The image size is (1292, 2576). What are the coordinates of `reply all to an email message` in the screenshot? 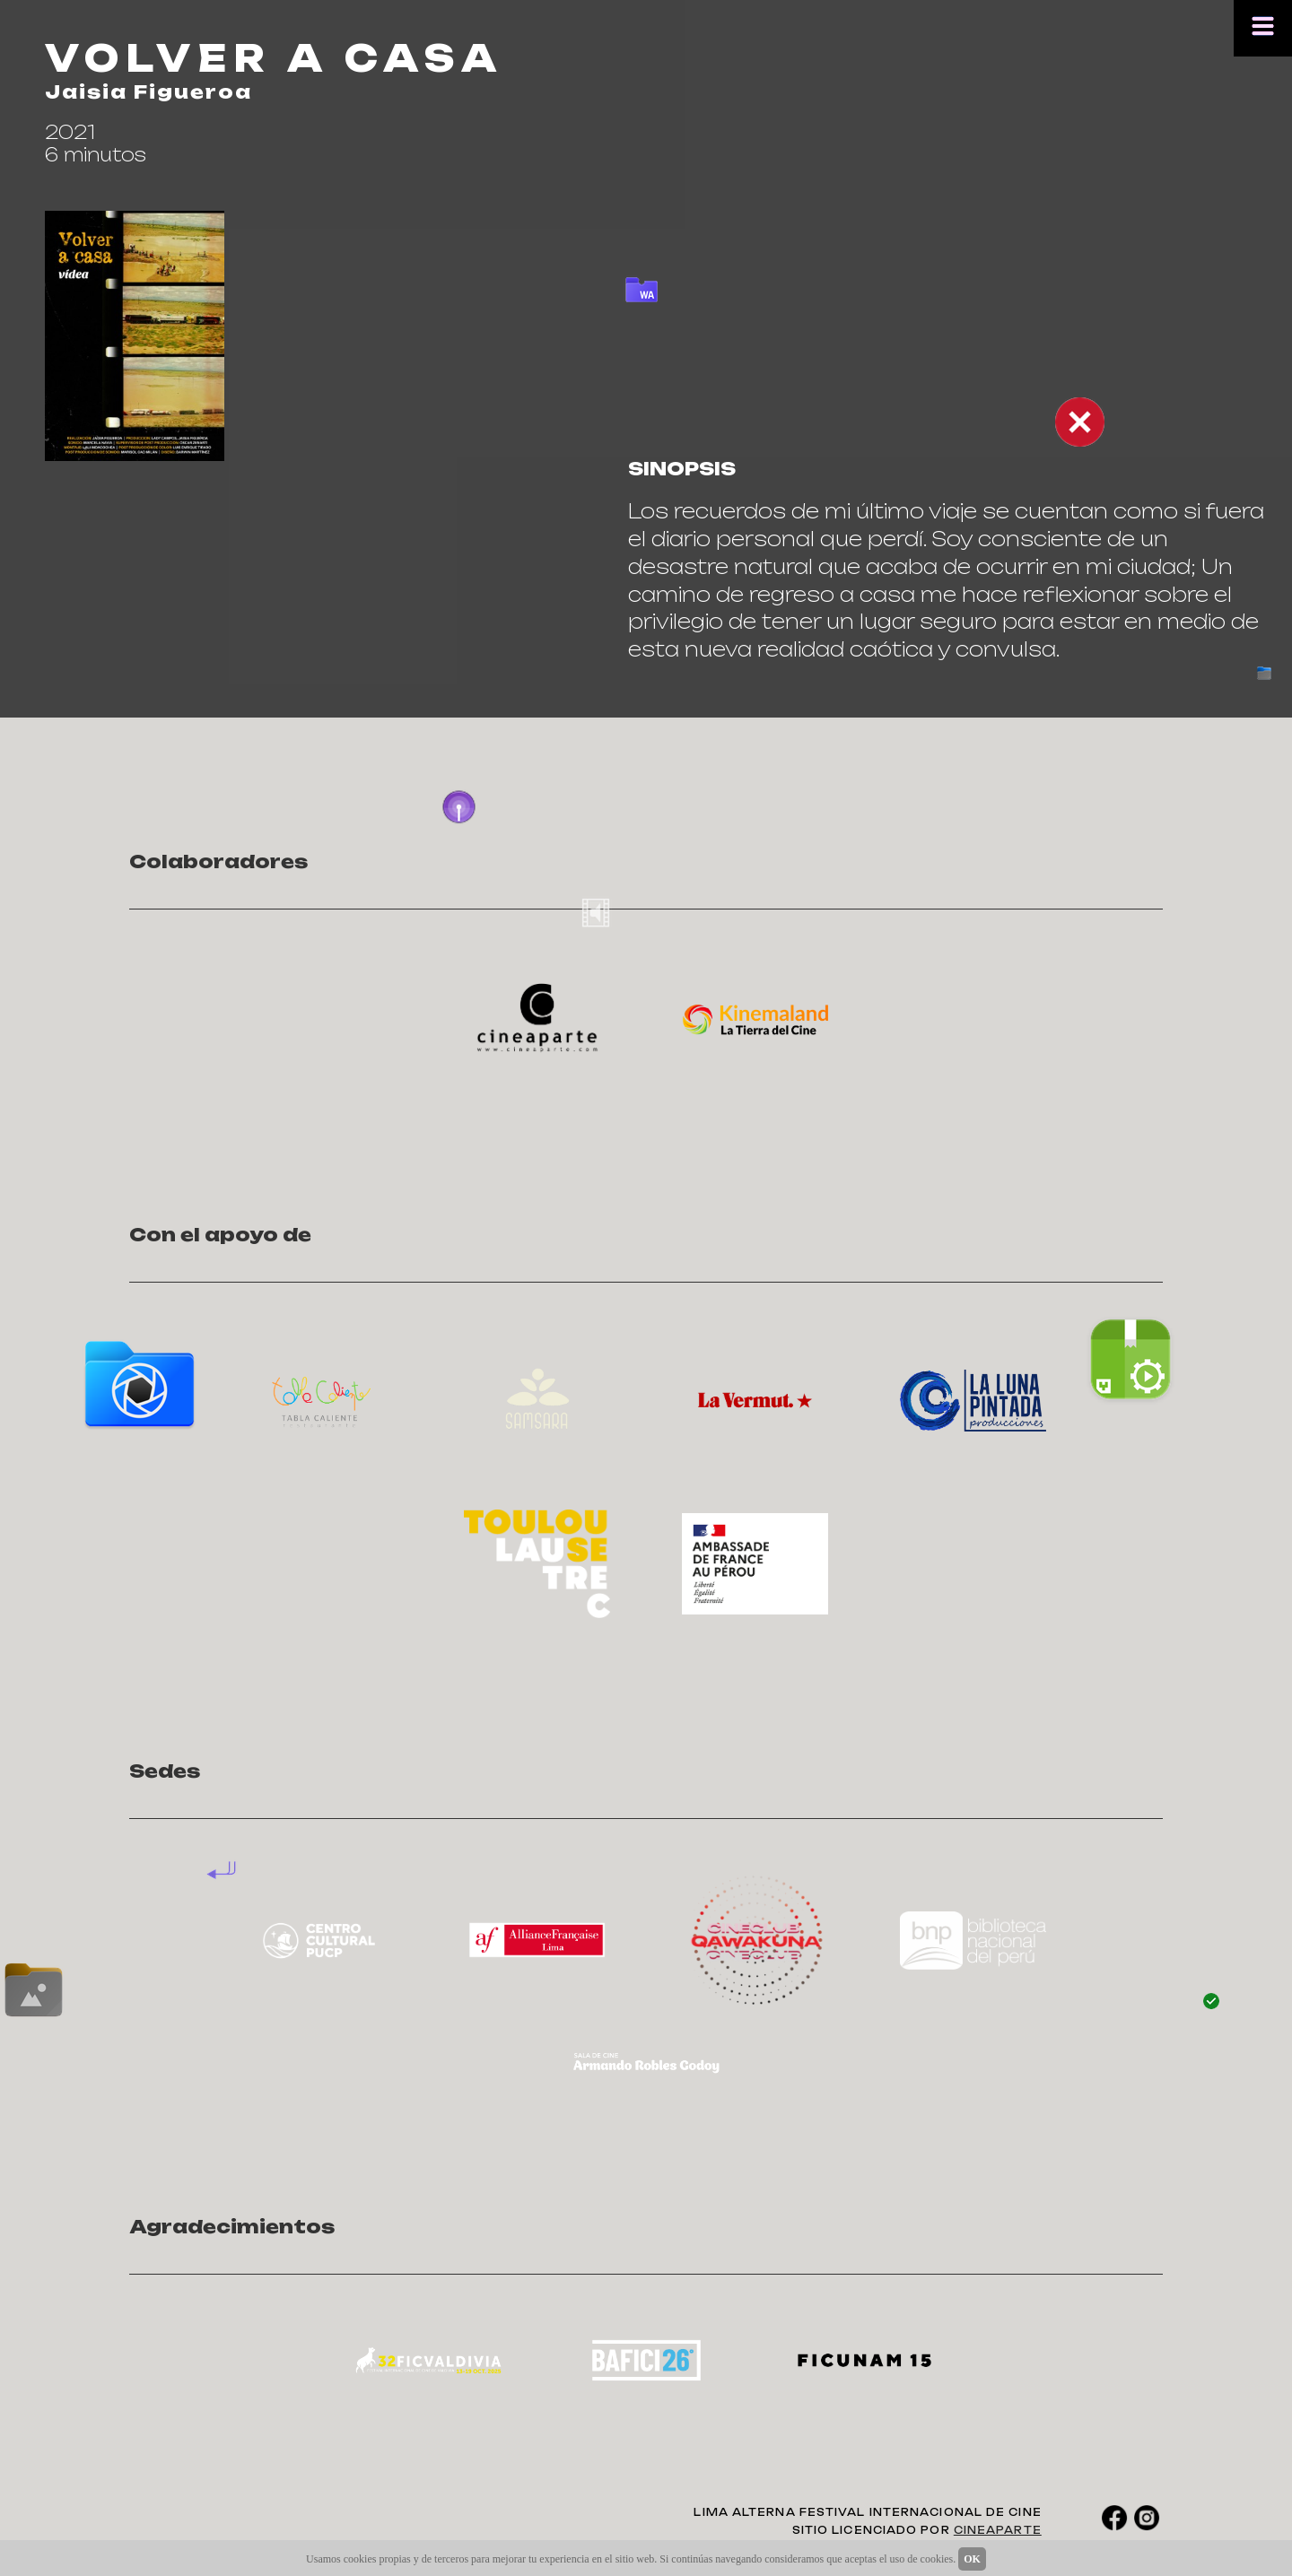 It's located at (221, 1870).